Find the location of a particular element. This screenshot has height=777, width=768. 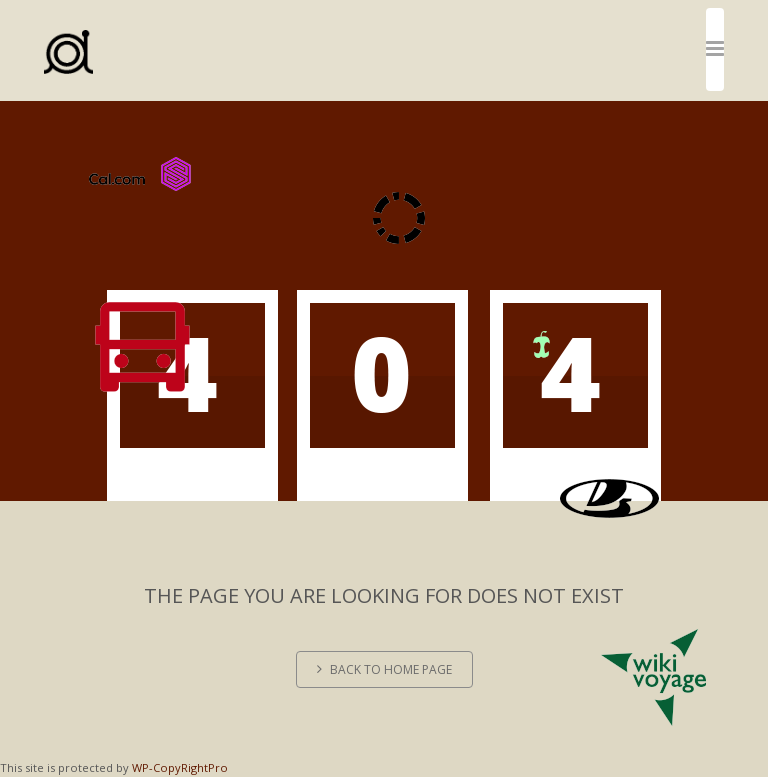

Lada automotive brand logo is located at coordinates (609, 498).